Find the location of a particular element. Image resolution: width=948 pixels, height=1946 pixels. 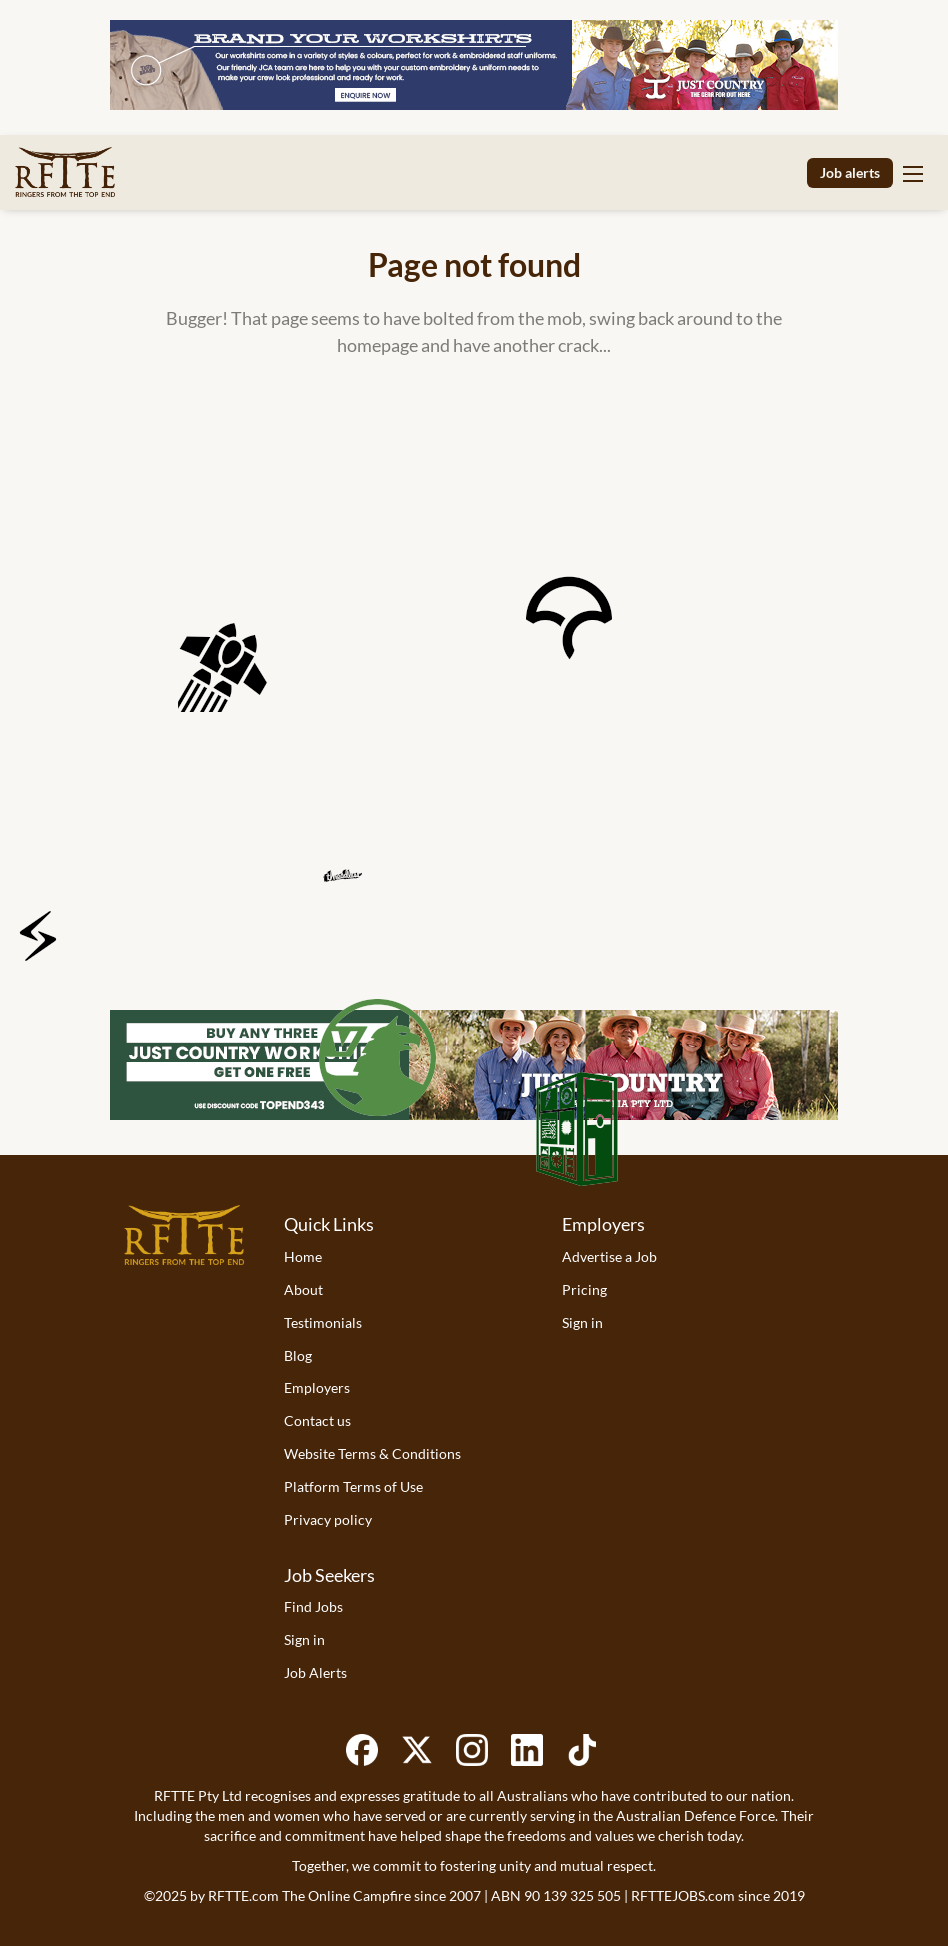

visit the Threadless website or app is located at coordinates (342, 875).